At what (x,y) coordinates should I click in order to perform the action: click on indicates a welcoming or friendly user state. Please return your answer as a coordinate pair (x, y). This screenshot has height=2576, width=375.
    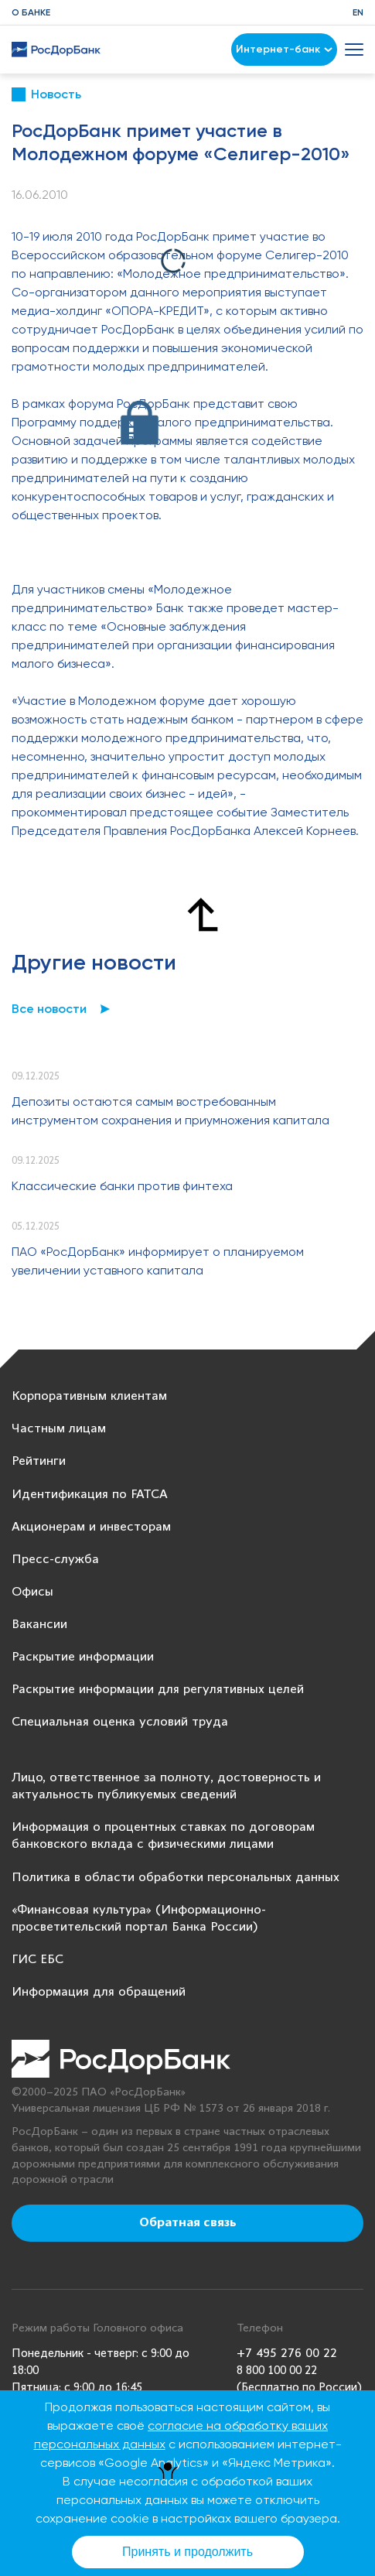
    Looking at the image, I should click on (168, 2471).